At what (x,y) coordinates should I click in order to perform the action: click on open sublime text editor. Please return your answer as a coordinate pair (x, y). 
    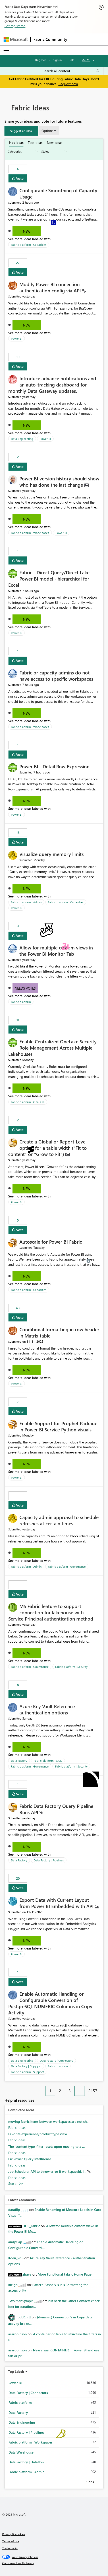
    Looking at the image, I should click on (31, 1149).